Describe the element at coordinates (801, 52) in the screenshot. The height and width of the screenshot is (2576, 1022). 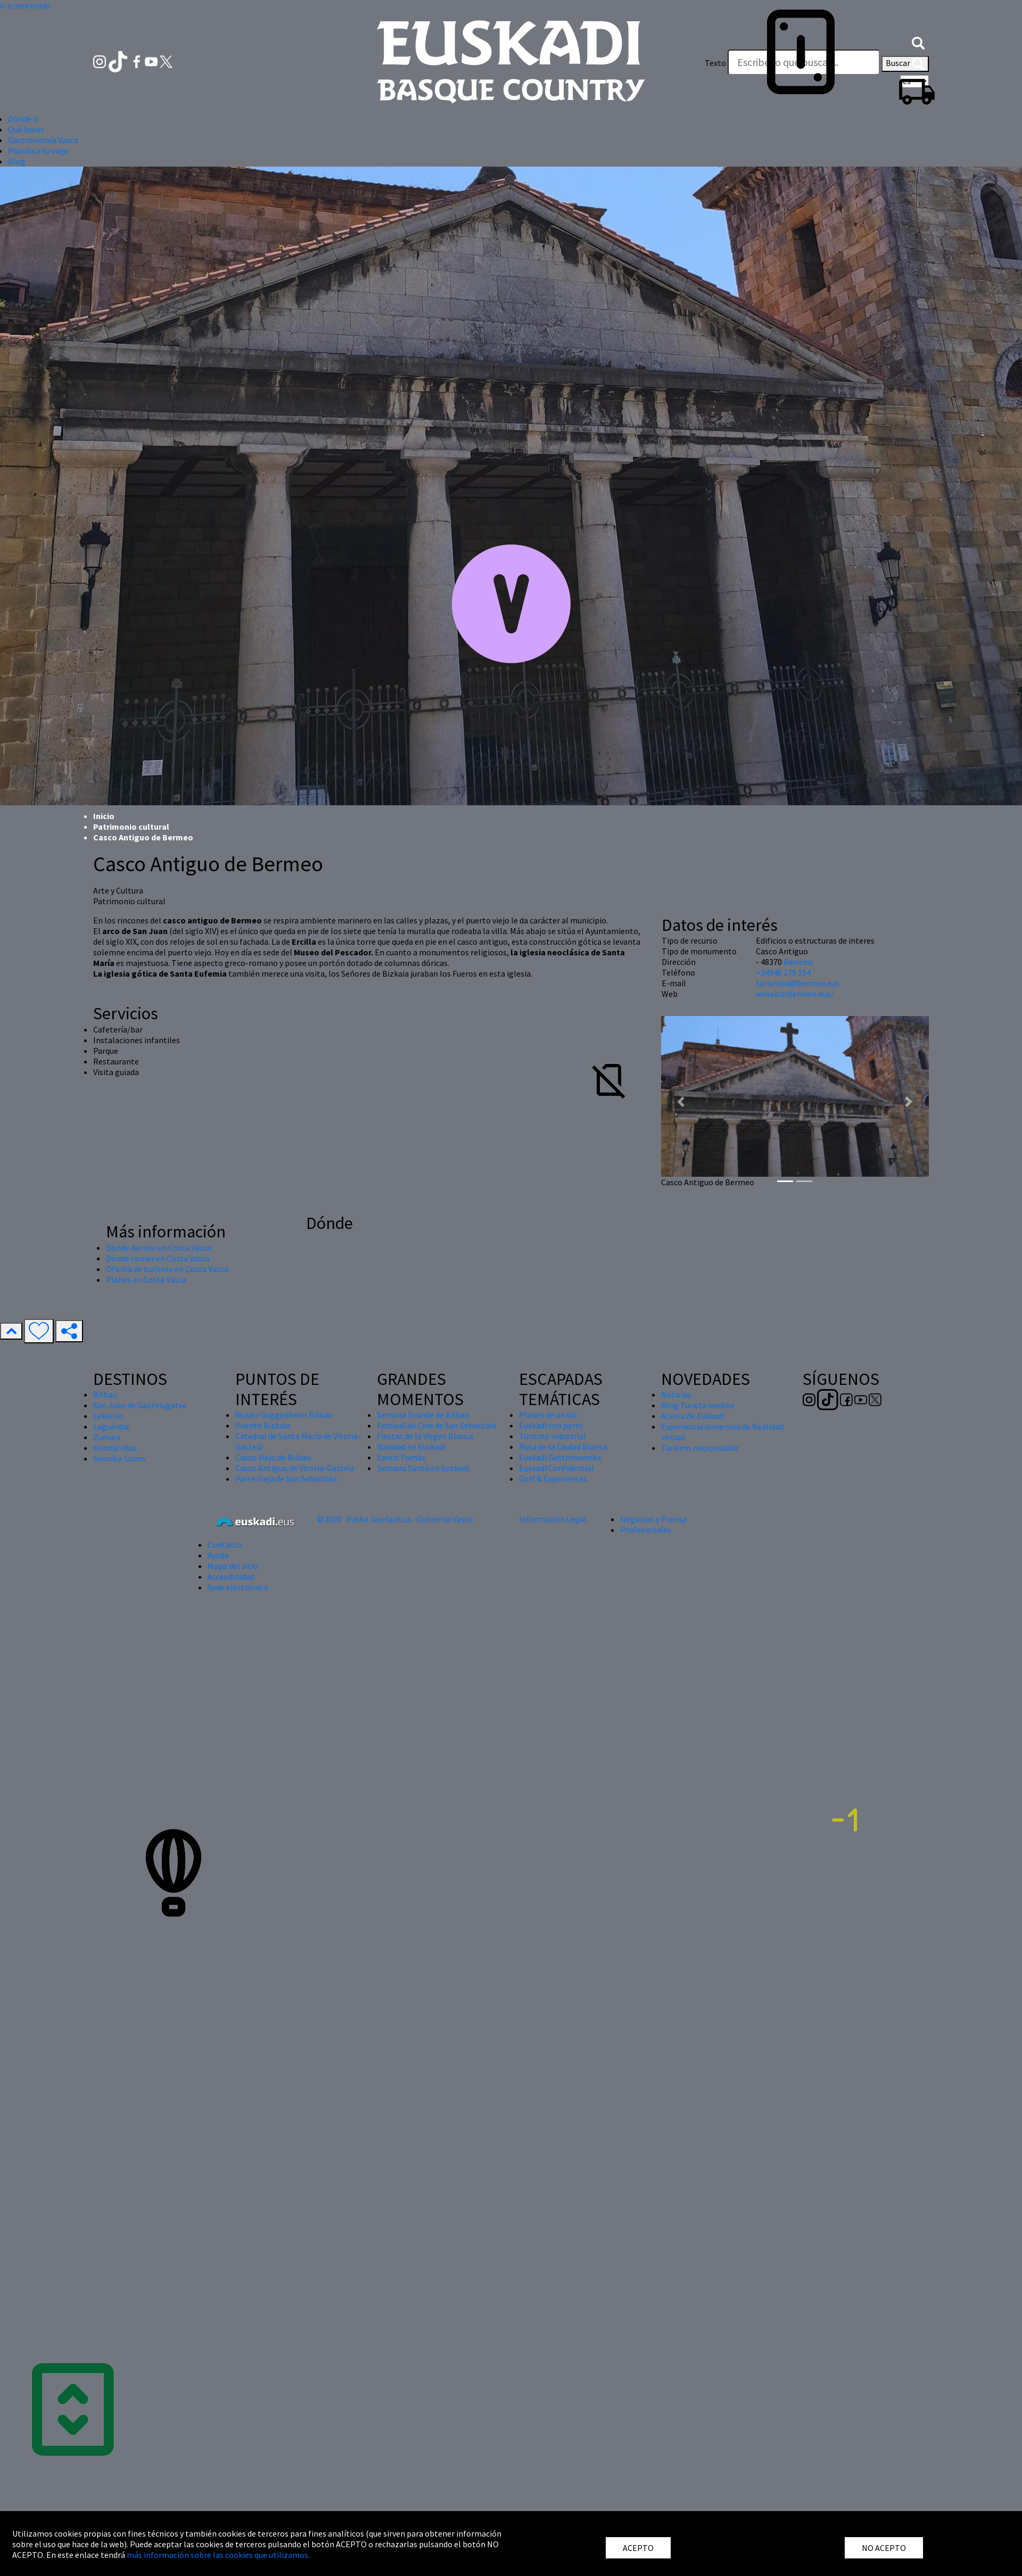
I see `play a card game` at that location.